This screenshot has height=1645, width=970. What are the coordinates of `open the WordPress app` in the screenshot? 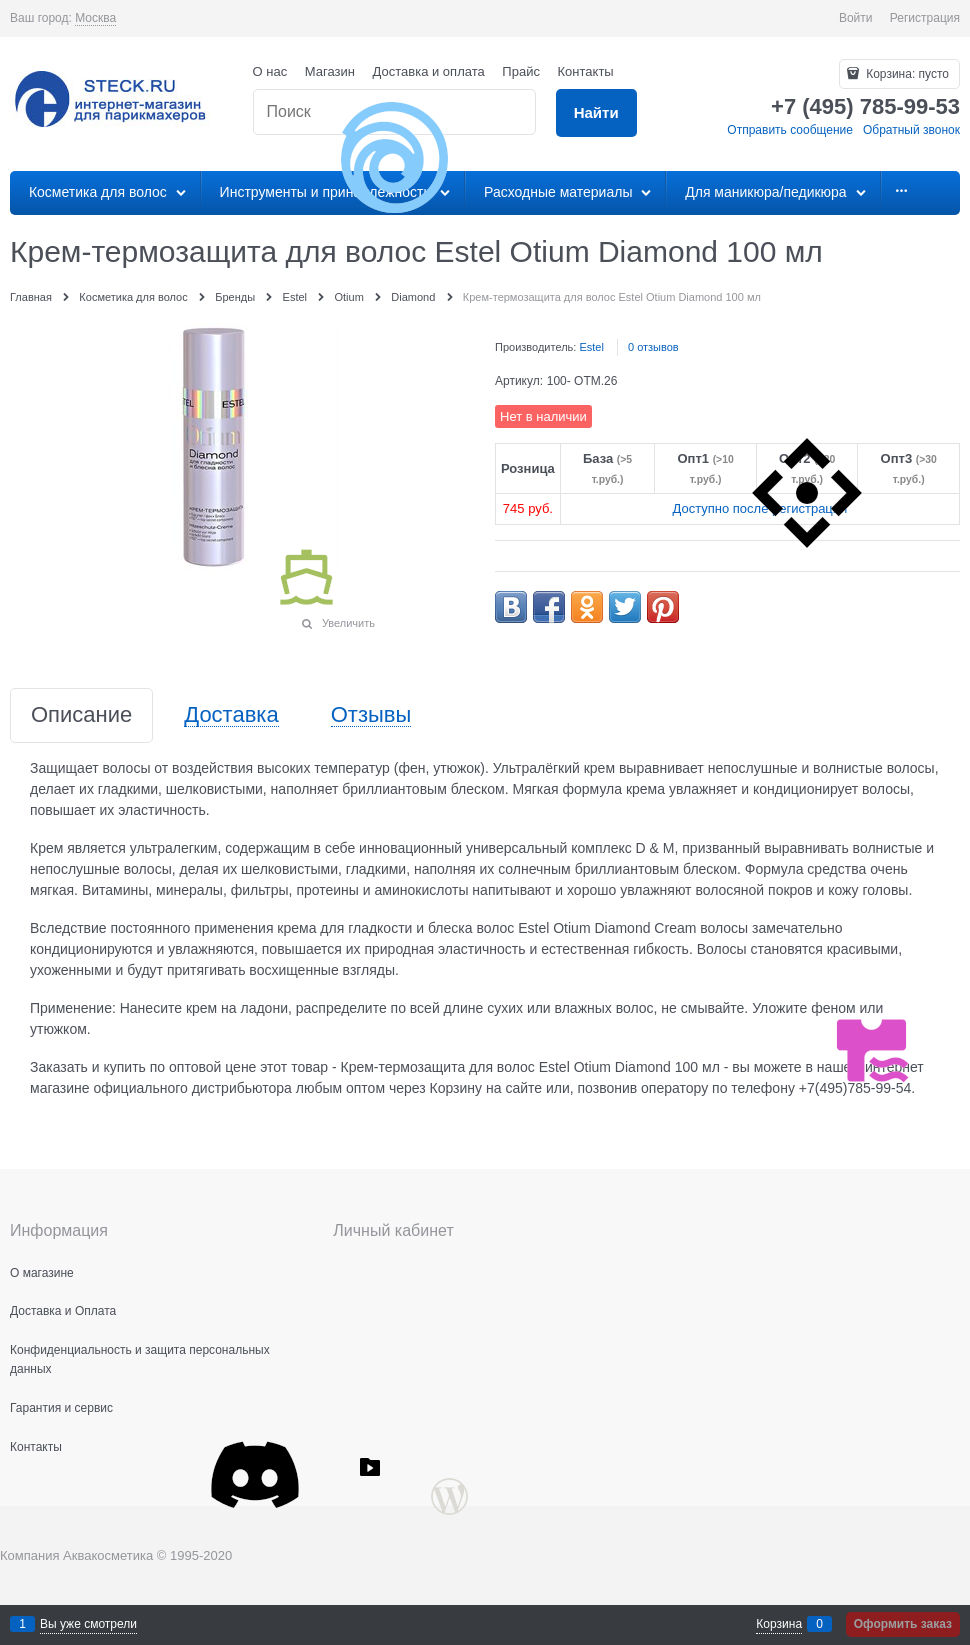 It's located at (449, 1496).